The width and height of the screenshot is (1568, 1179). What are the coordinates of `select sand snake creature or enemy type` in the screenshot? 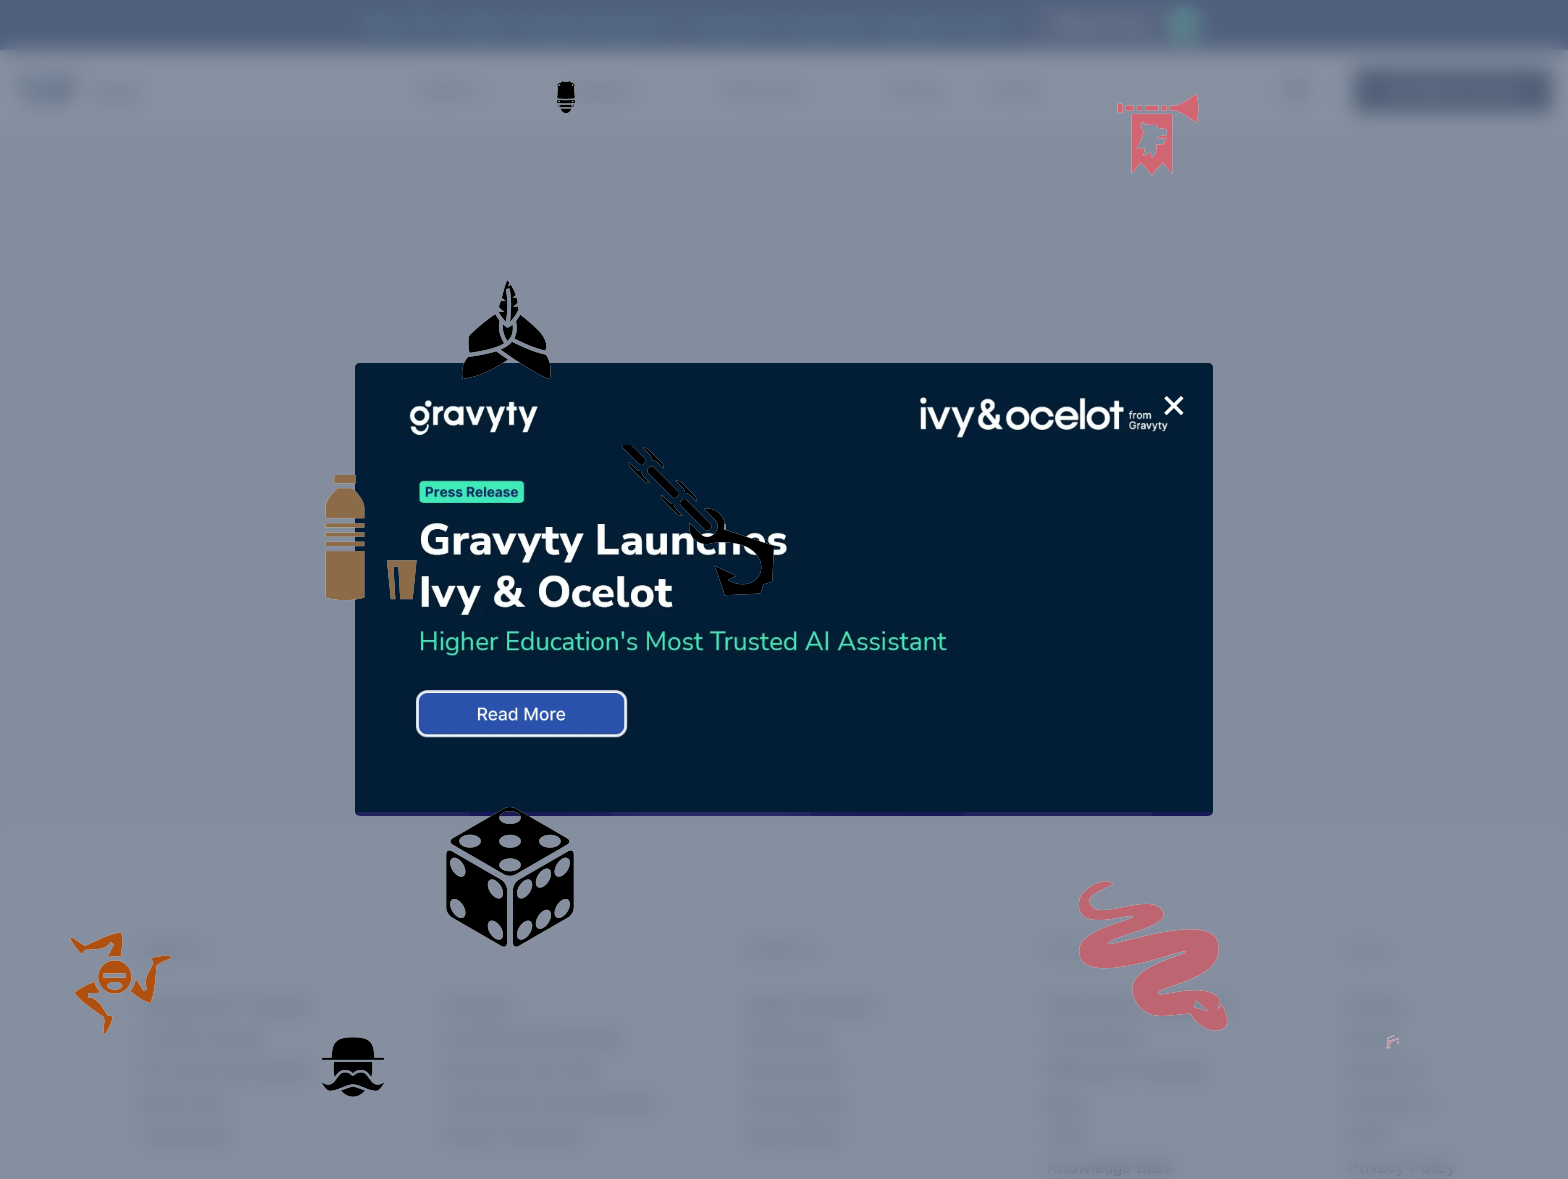 It's located at (1153, 956).